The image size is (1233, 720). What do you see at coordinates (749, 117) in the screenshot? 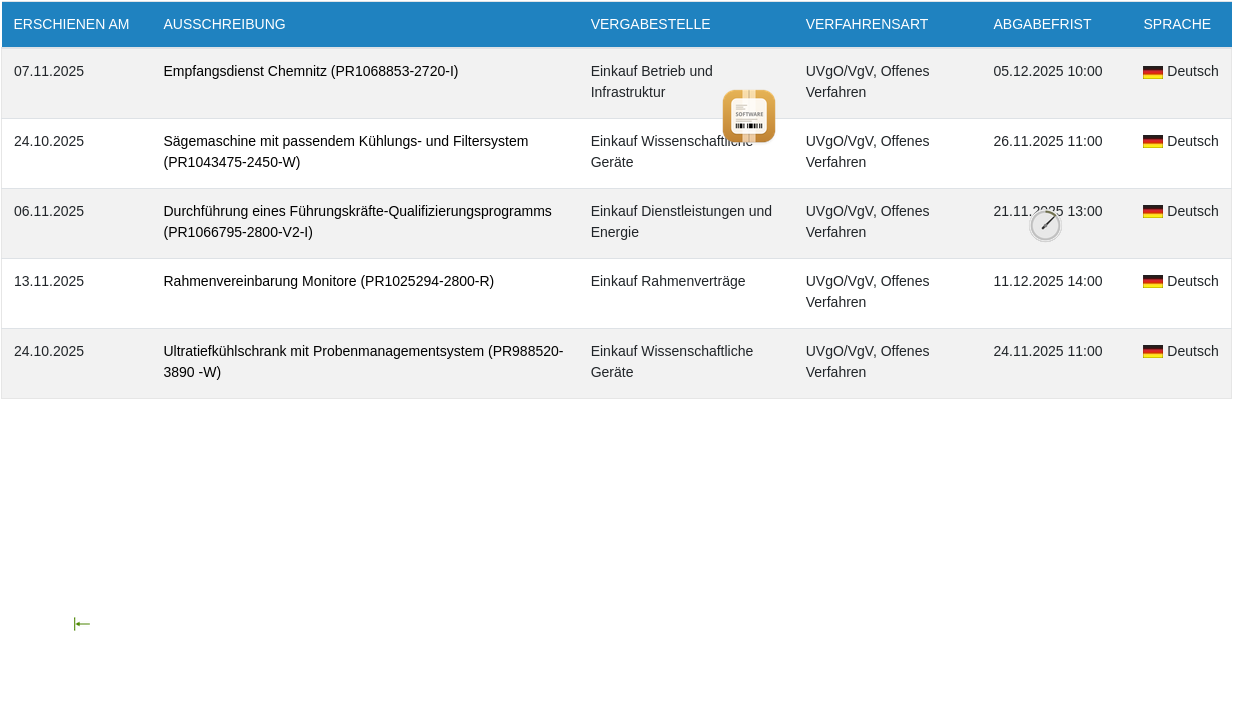
I see `a software installation package file` at bounding box center [749, 117].